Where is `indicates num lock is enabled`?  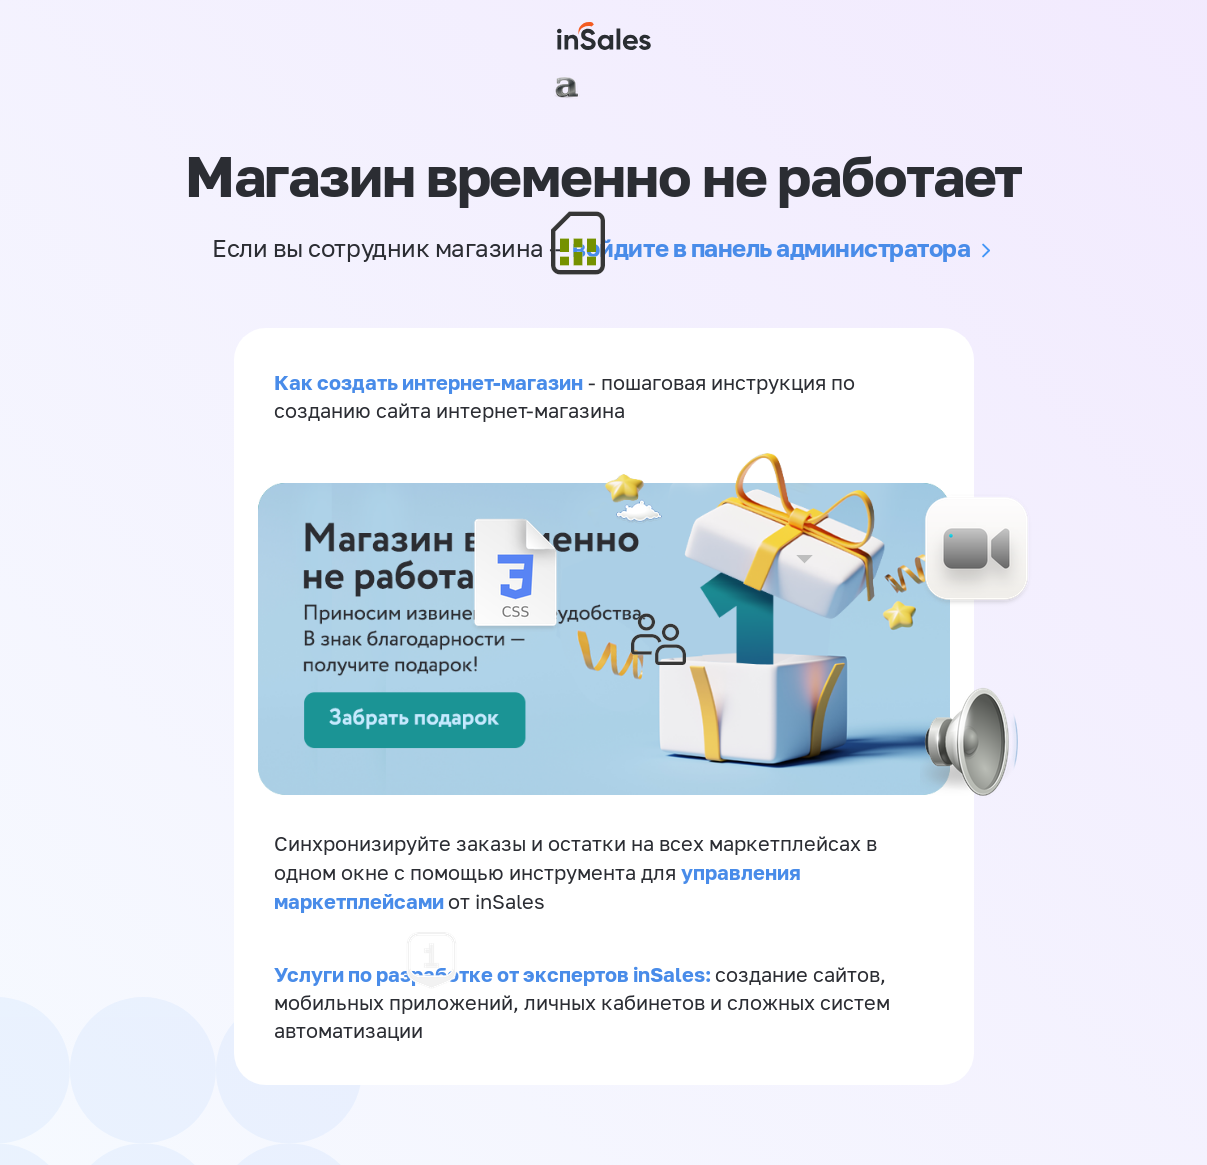
indicates num lock is enabled is located at coordinates (431, 960).